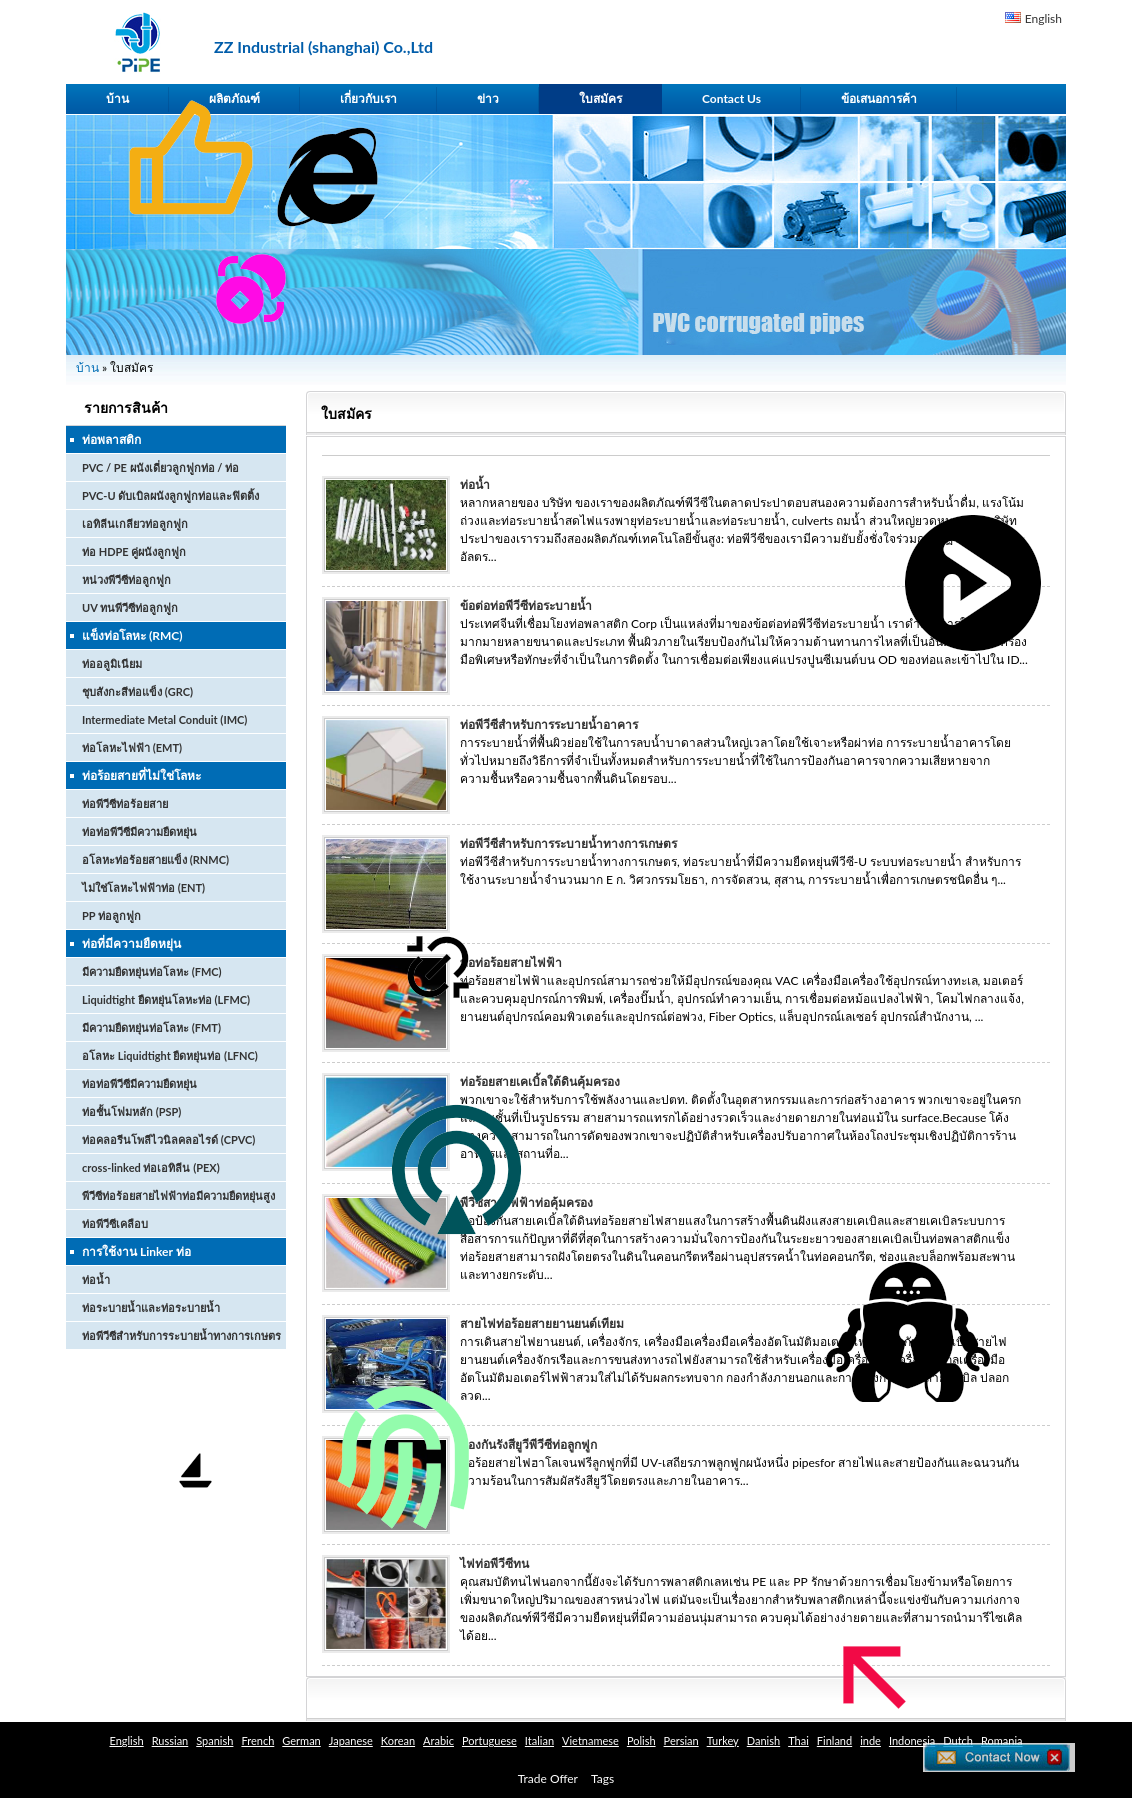 This screenshot has width=1132, height=1808. I want to click on open Internet Explorer browser, so click(330, 179).